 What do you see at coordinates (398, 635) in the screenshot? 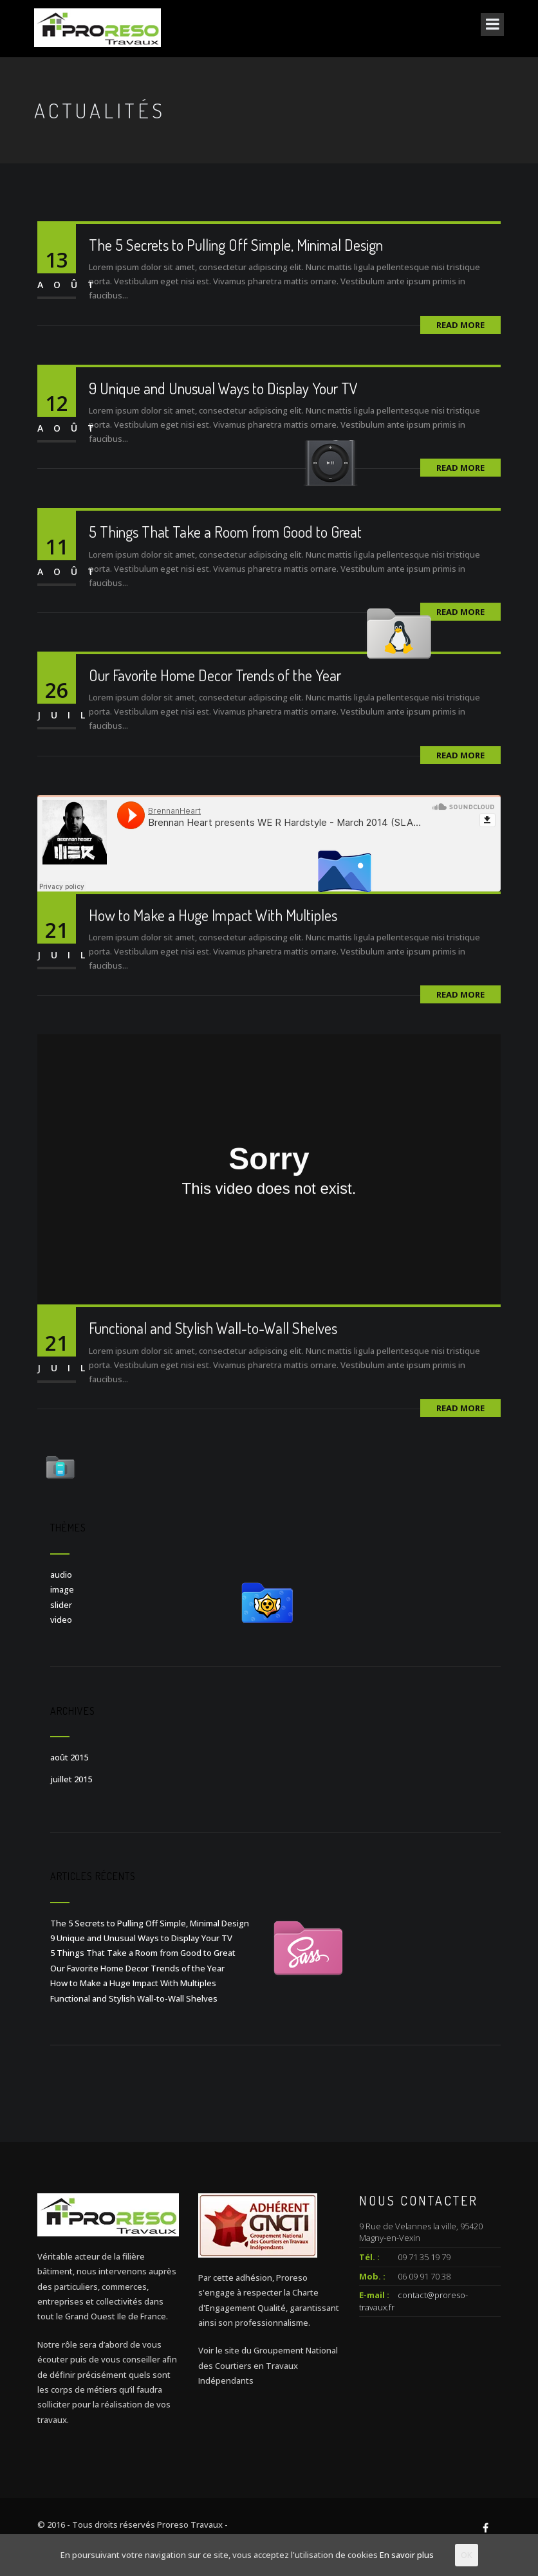
I see `open linux files folder` at bounding box center [398, 635].